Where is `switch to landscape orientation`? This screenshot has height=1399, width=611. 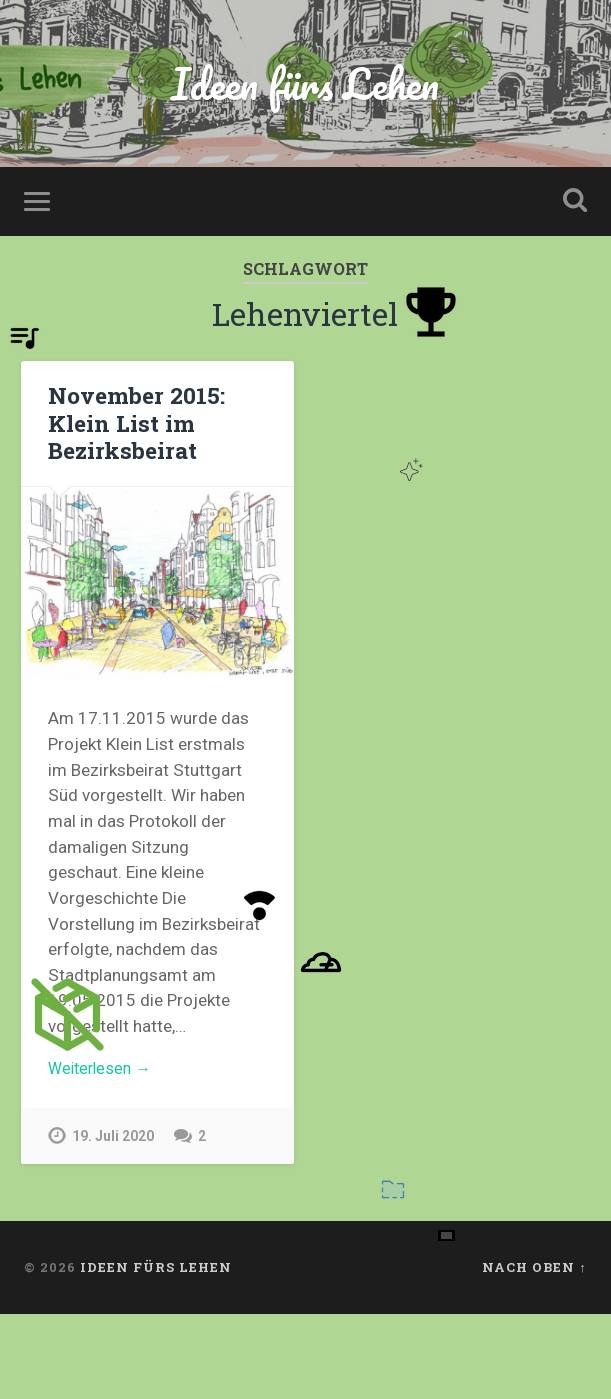 switch to landscape orientation is located at coordinates (446, 1235).